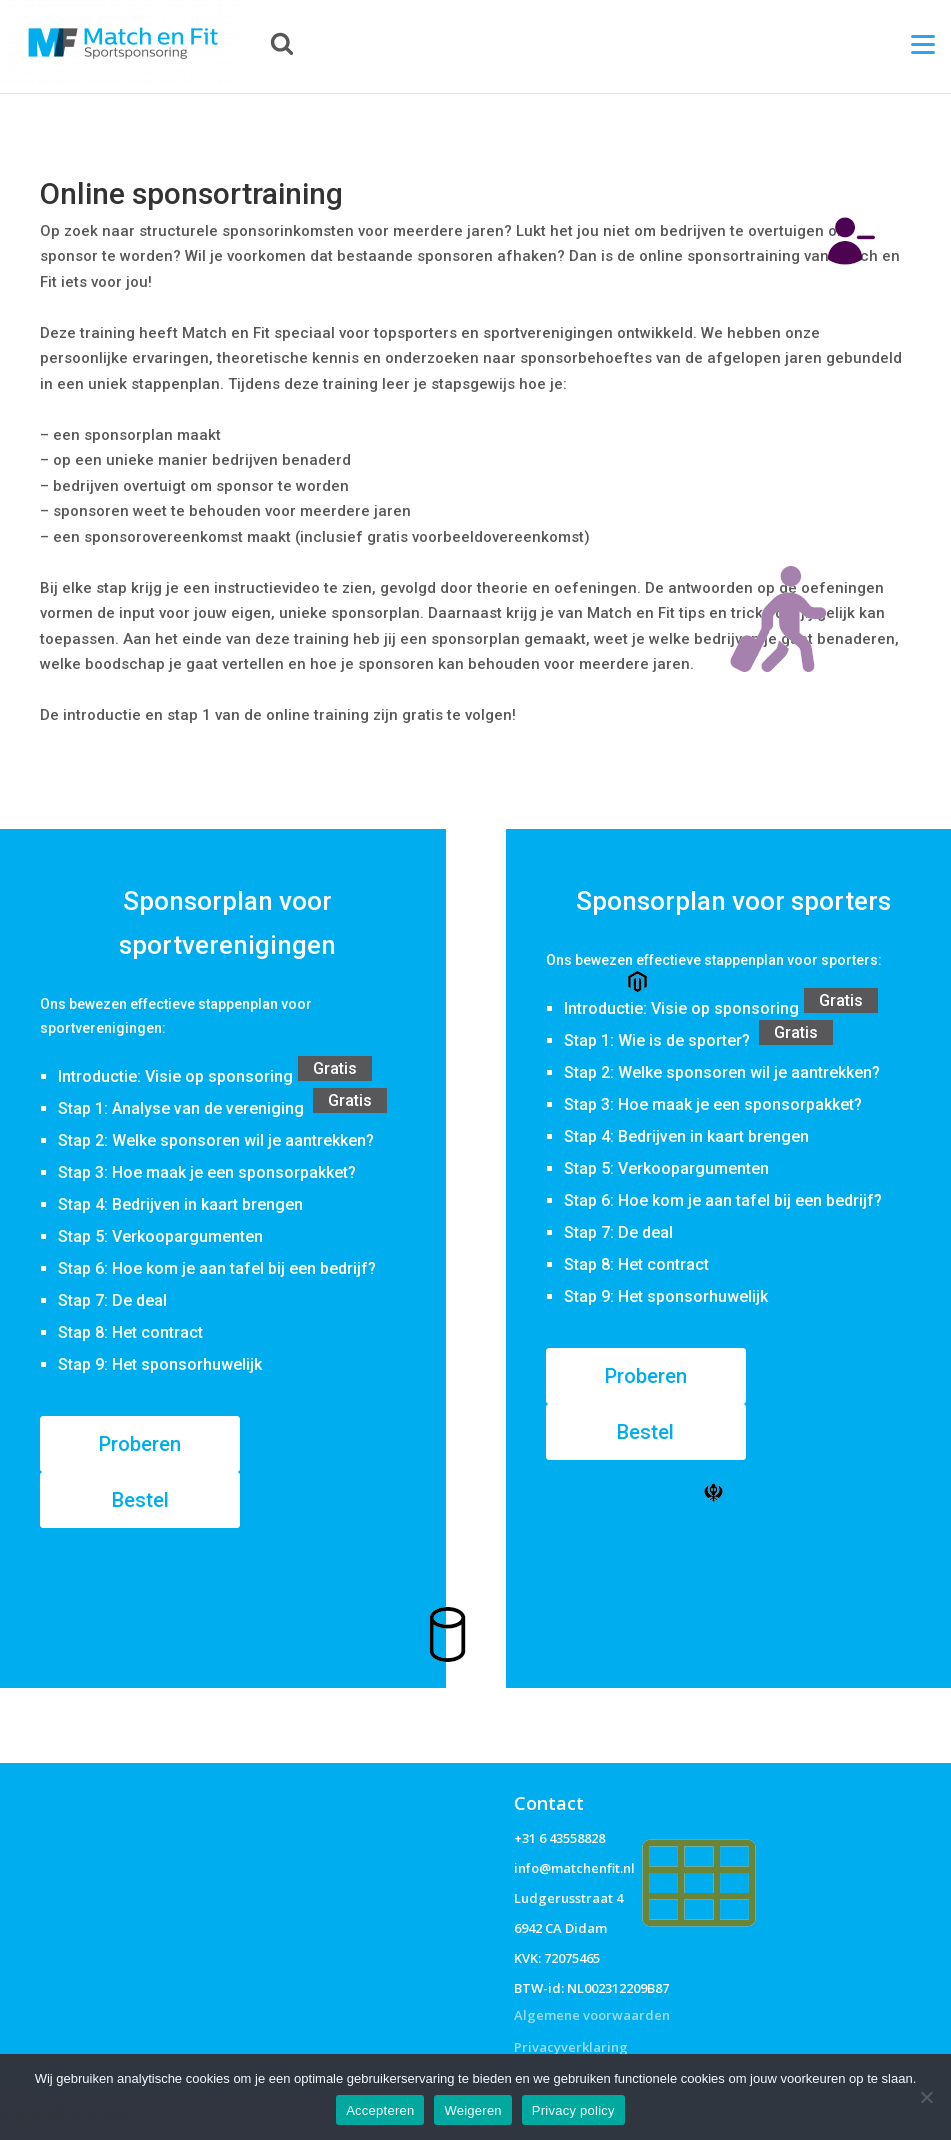  What do you see at coordinates (779, 619) in the screenshot?
I see `indicates travel or transportation section` at bounding box center [779, 619].